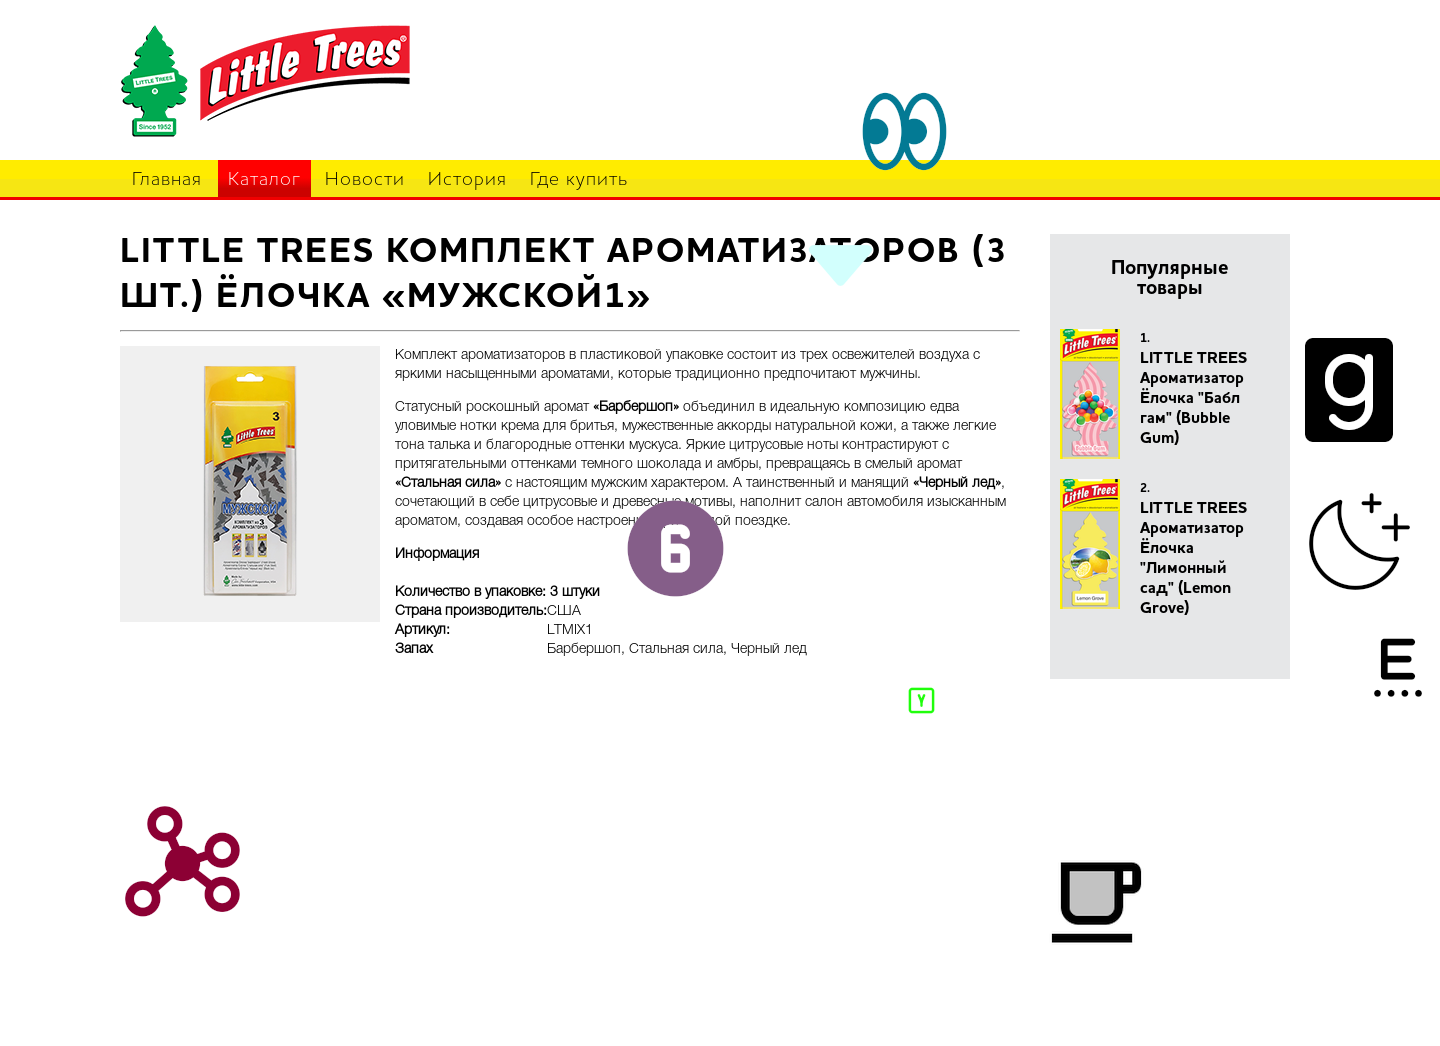 The width and height of the screenshot is (1440, 1046). Describe the element at coordinates (1096, 902) in the screenshot. I see `find nearby coffee shops or cafes` at that location.